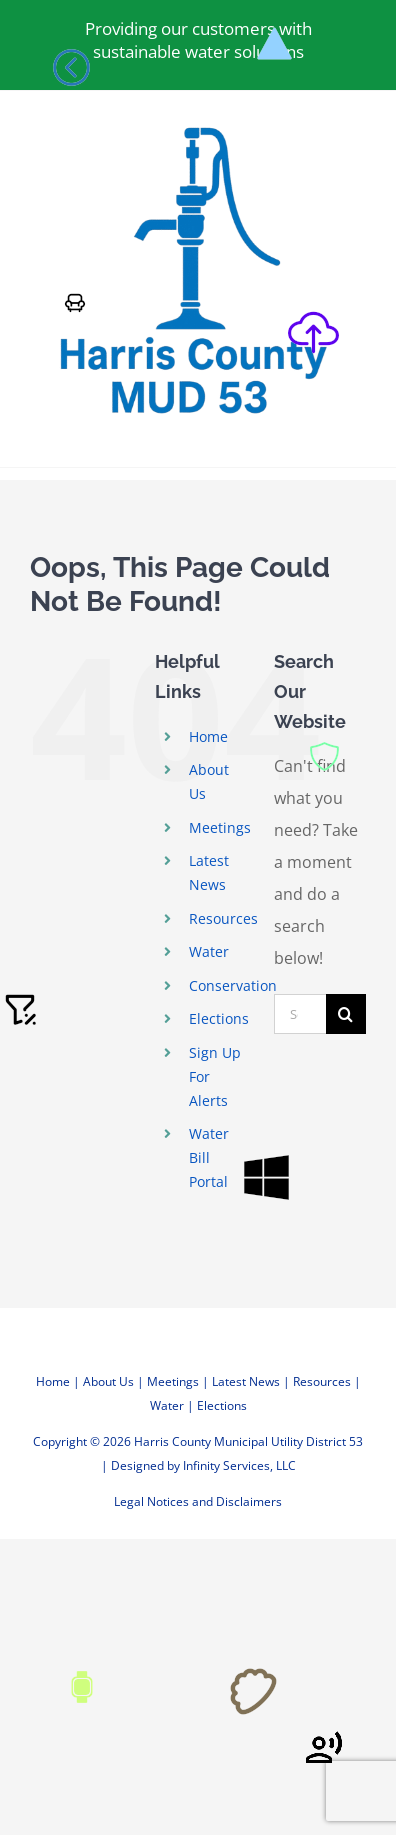 The image size is (396, 1835). I want to click on activate voice recording or dictation, so click(324, 1748).